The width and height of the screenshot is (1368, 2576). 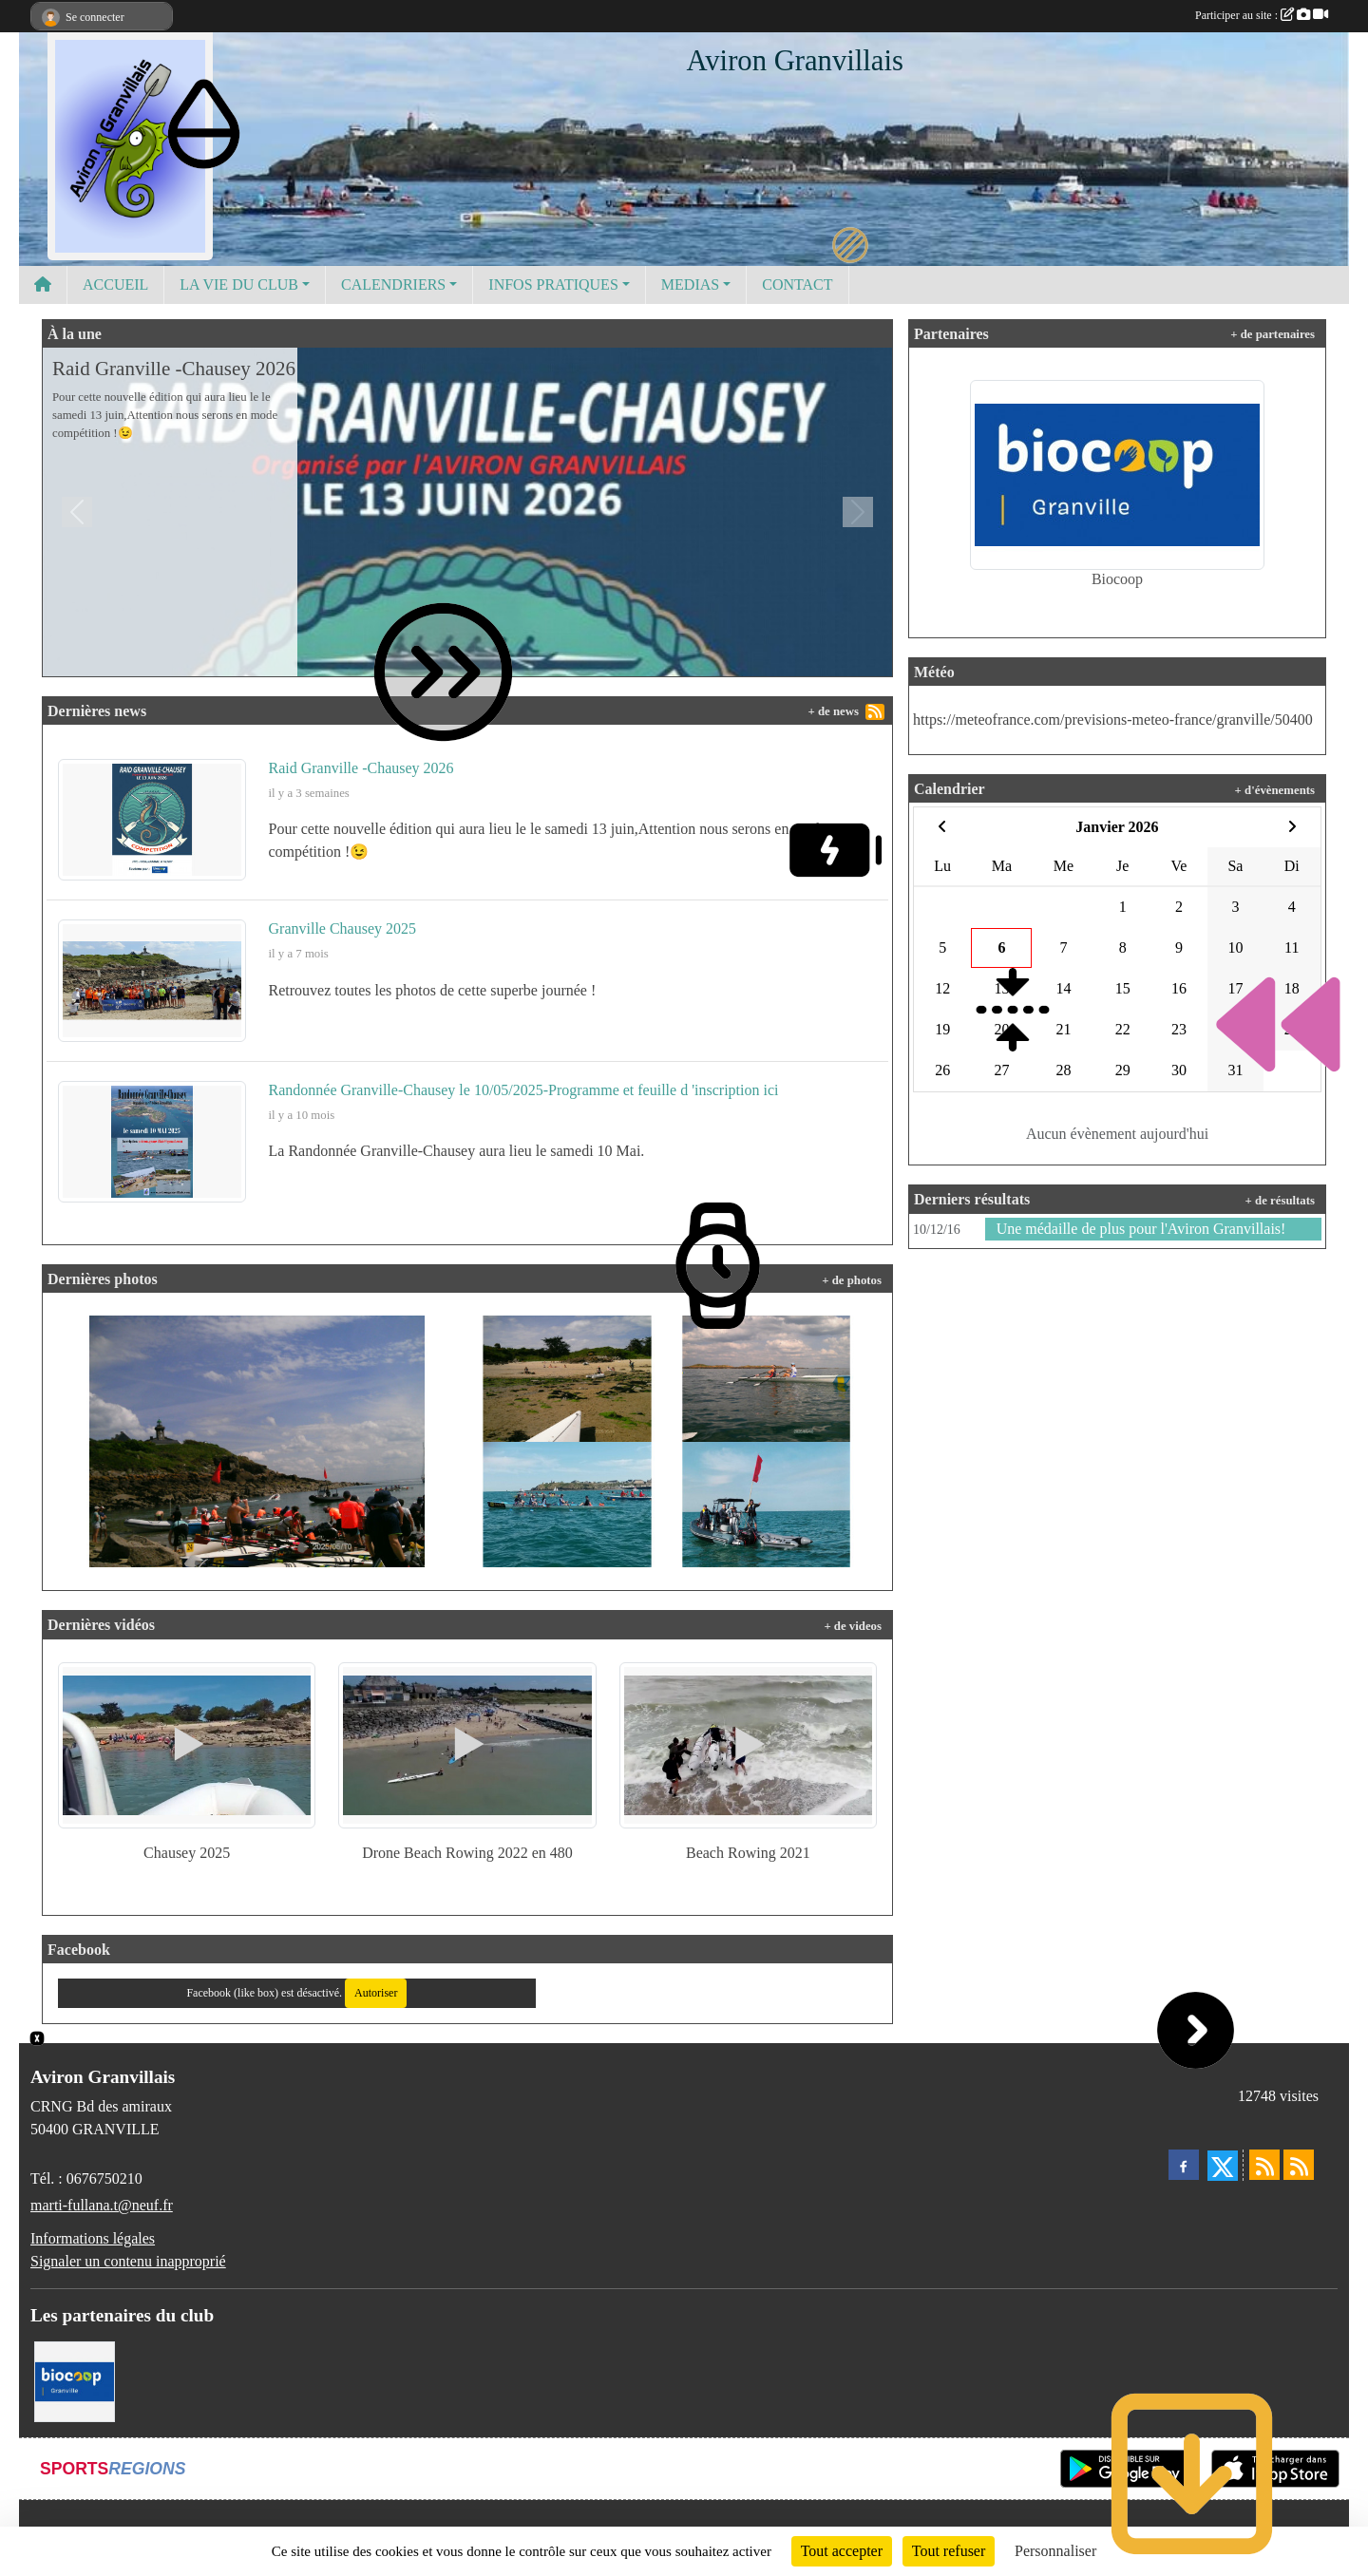 What do you see at coordinates (1195, 2030) in the screenshot?
I see `go to next item or page` at bounding box center [1195, 2030].